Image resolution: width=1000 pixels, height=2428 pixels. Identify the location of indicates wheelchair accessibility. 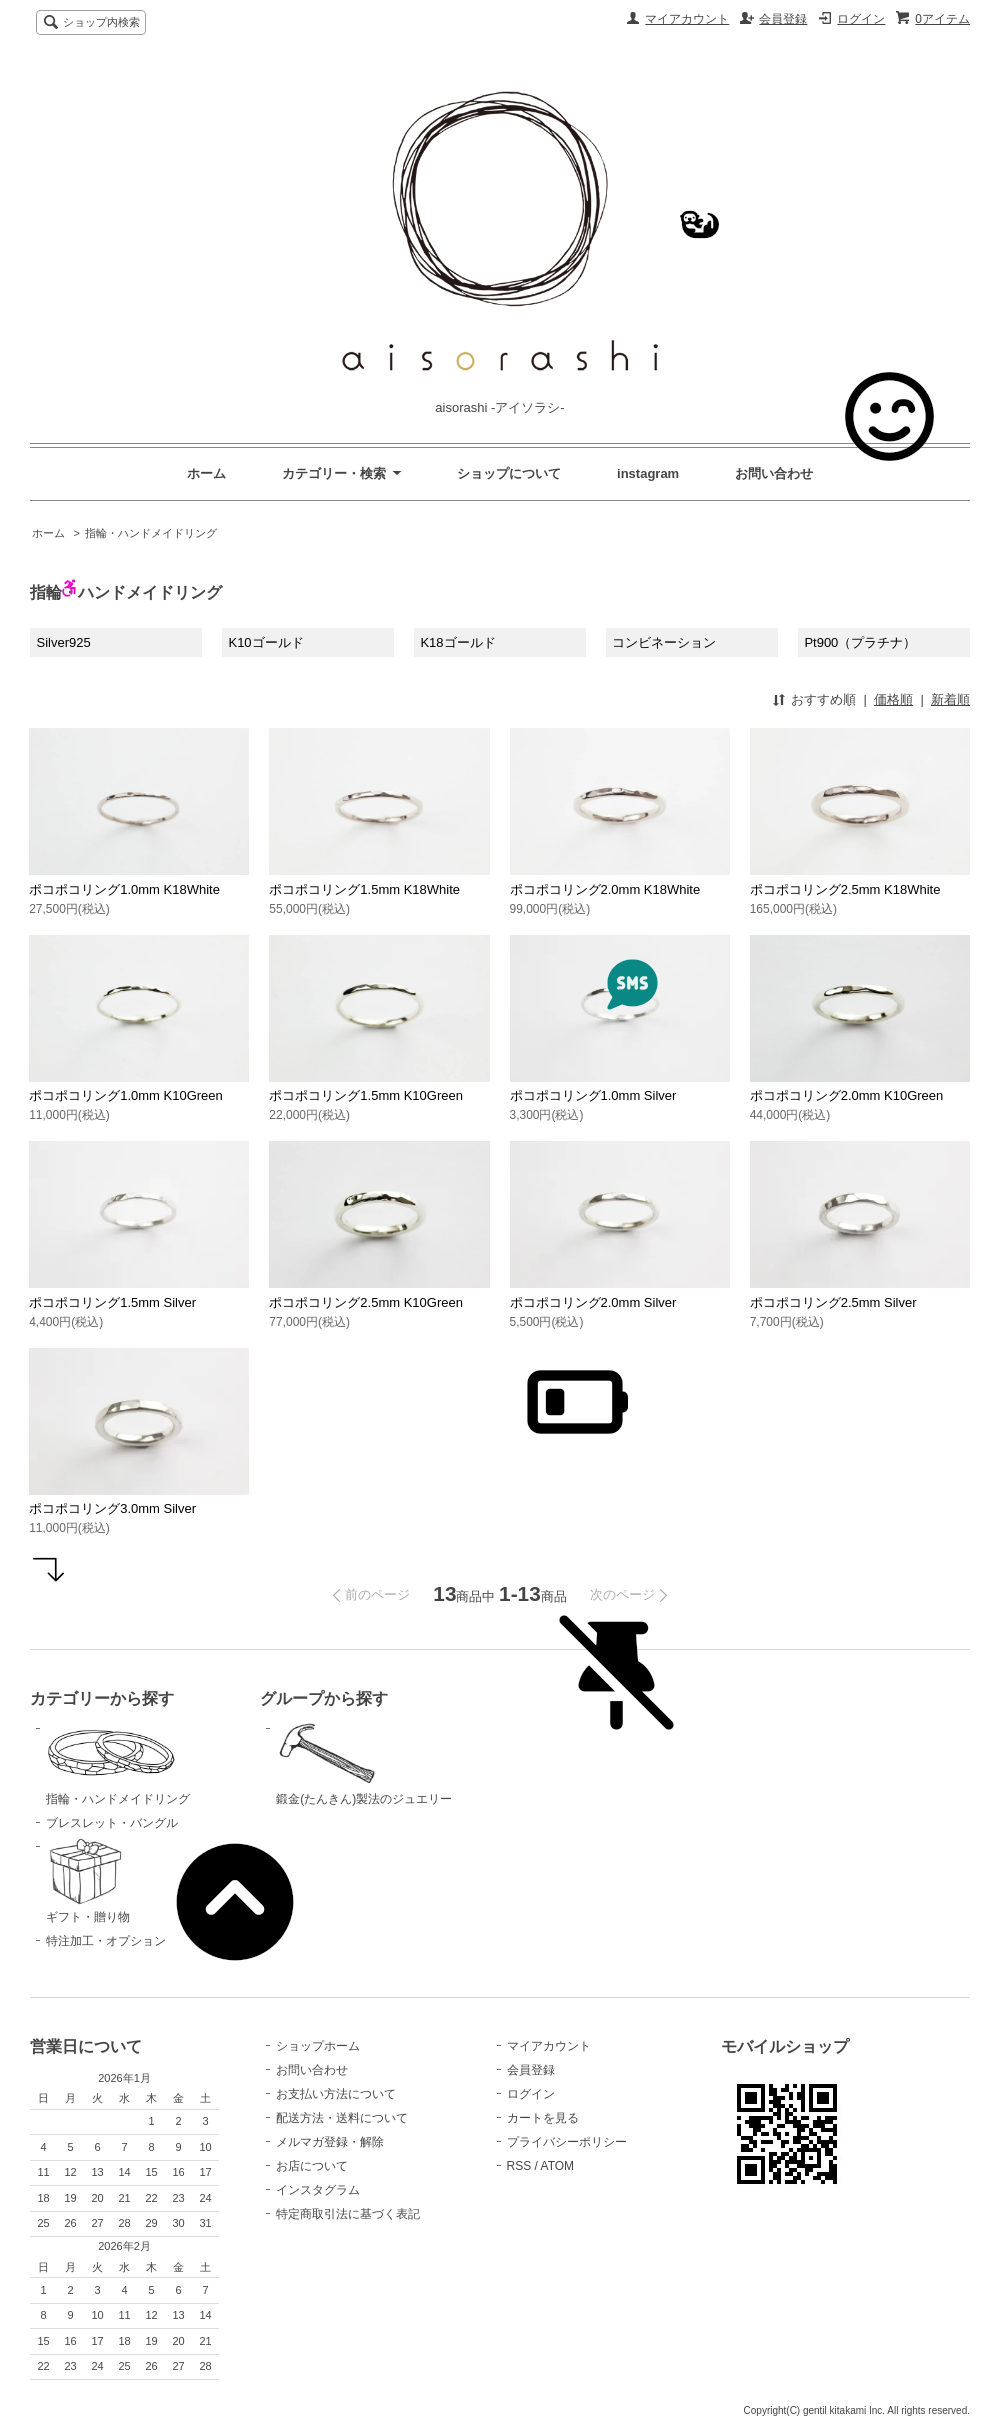
(69, 588).